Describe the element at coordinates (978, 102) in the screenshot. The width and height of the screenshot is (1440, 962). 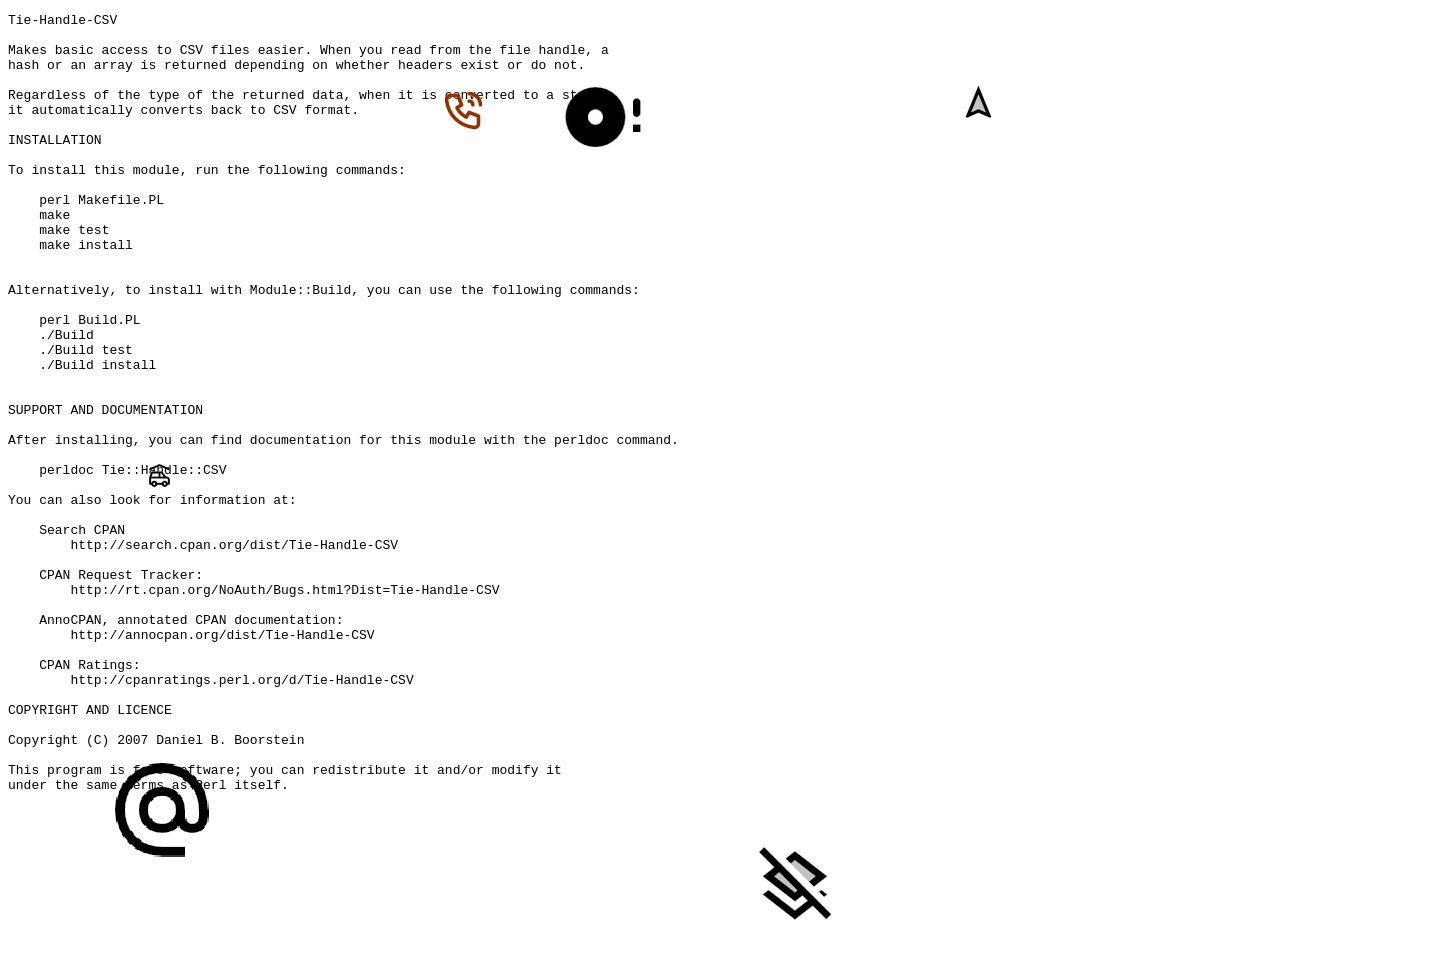
I see `start navigation to destination` at that location.